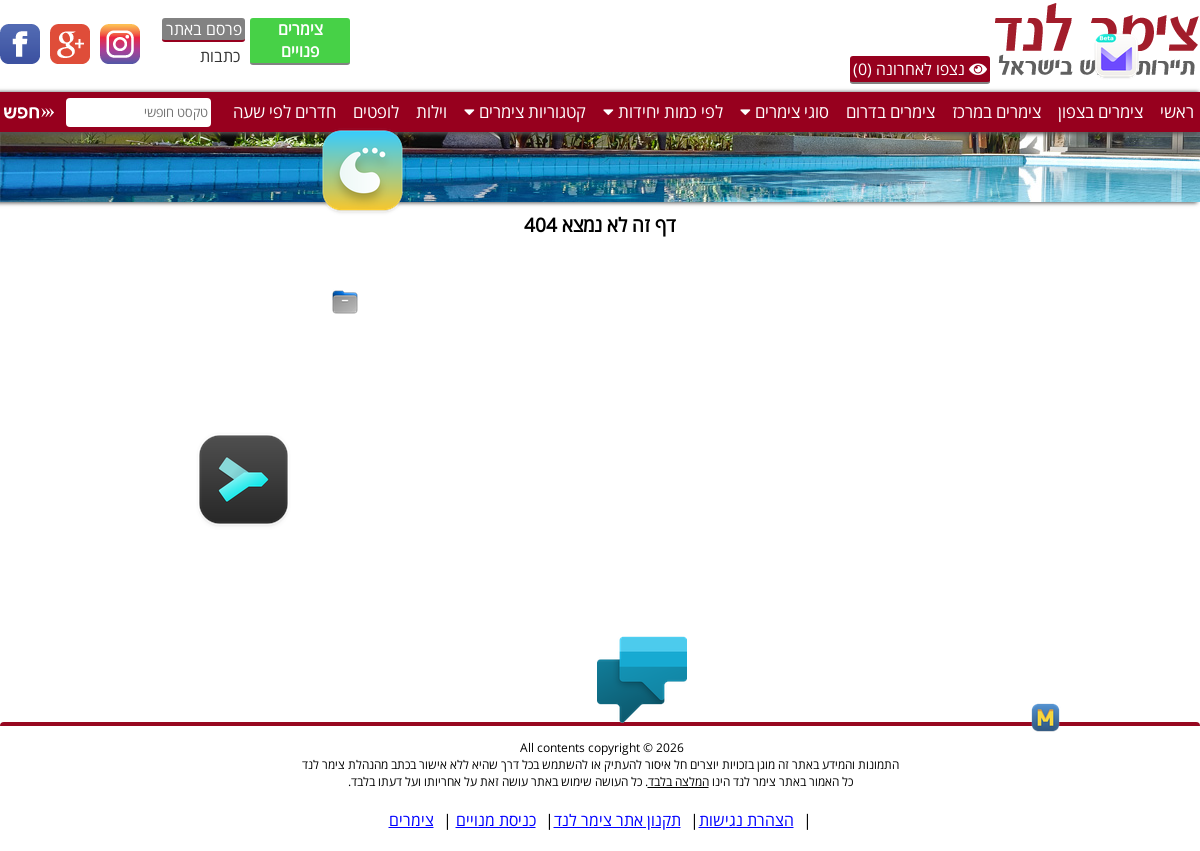 The width and height of the screenshot is (1200, 851). Describe the element at coordinates (1116, 55) in the screenshot. I see `open proton mail app` at that location.